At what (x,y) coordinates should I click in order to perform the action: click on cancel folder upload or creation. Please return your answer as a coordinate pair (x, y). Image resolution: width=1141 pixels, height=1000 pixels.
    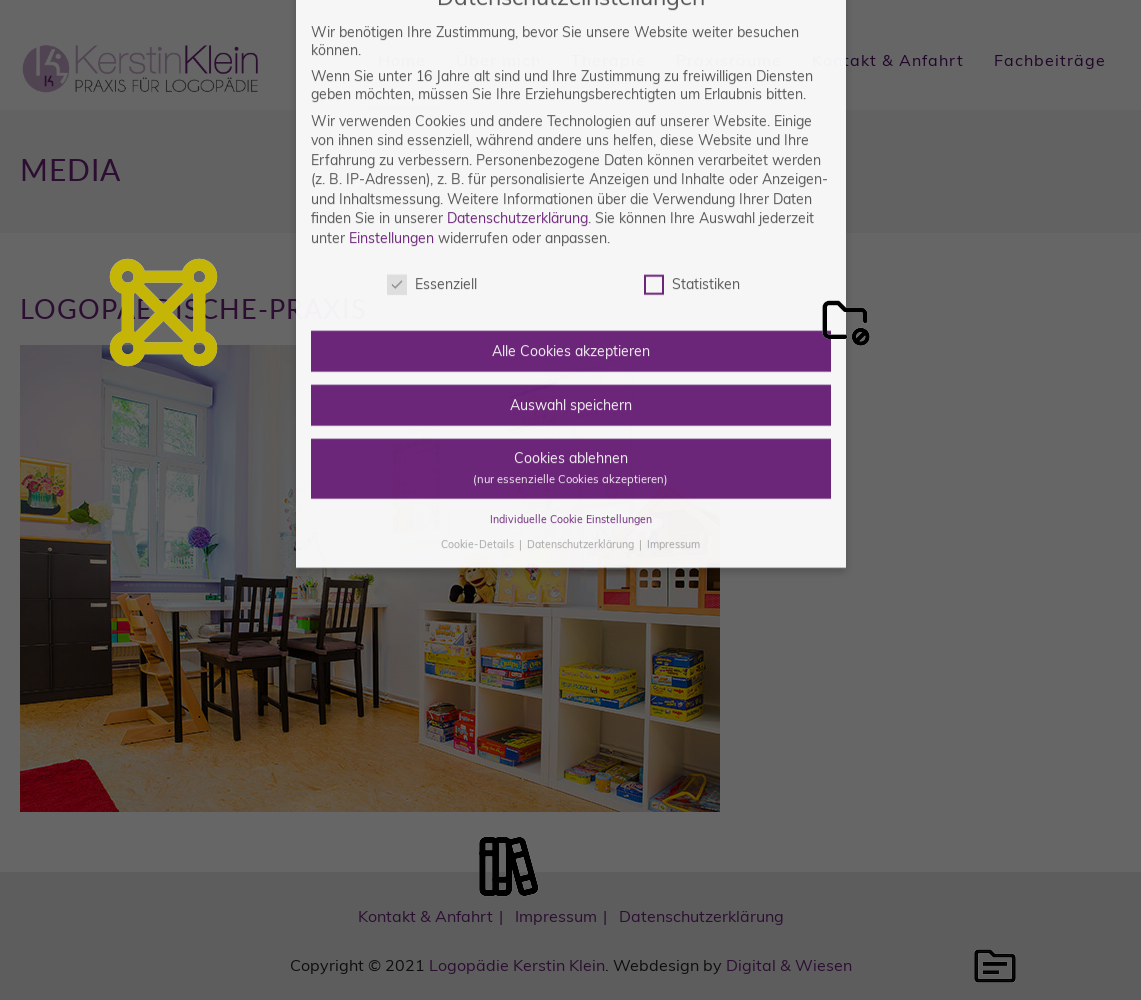
    Looking at the image, I should click on (845, 321).